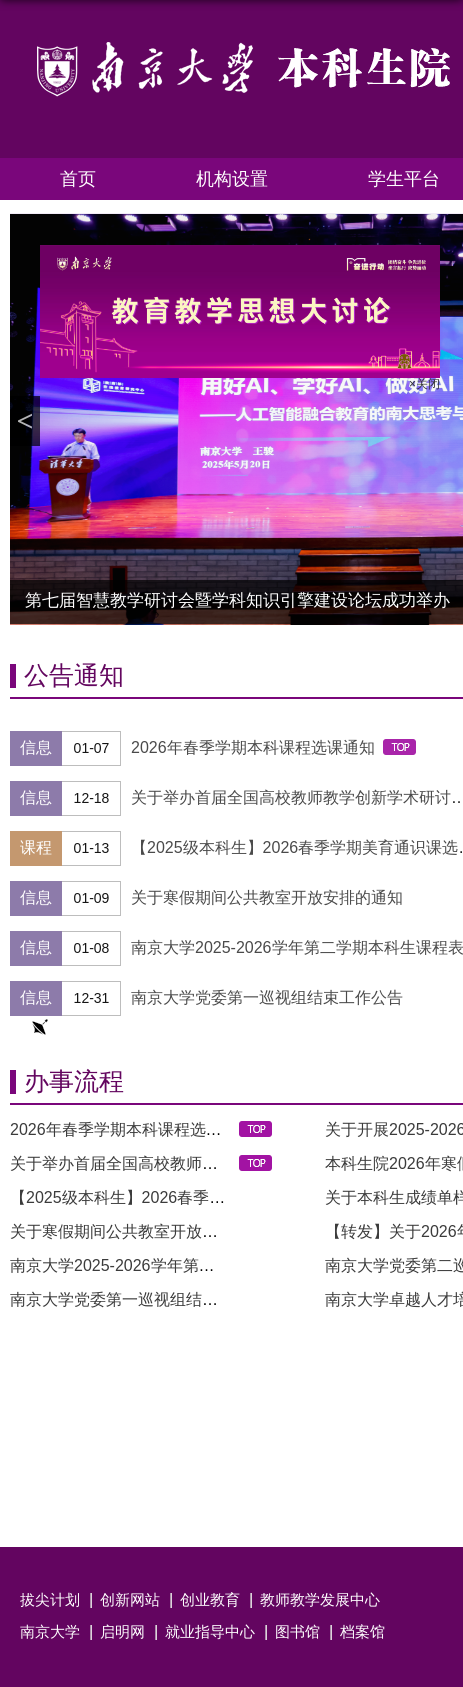 Image resolution: width=463 pixels, height=1687 pixels. What do you see at coordinates (404, 361) in the screenshot?
I see `walrus character or avatar icon` at bounding box center [404, 361].